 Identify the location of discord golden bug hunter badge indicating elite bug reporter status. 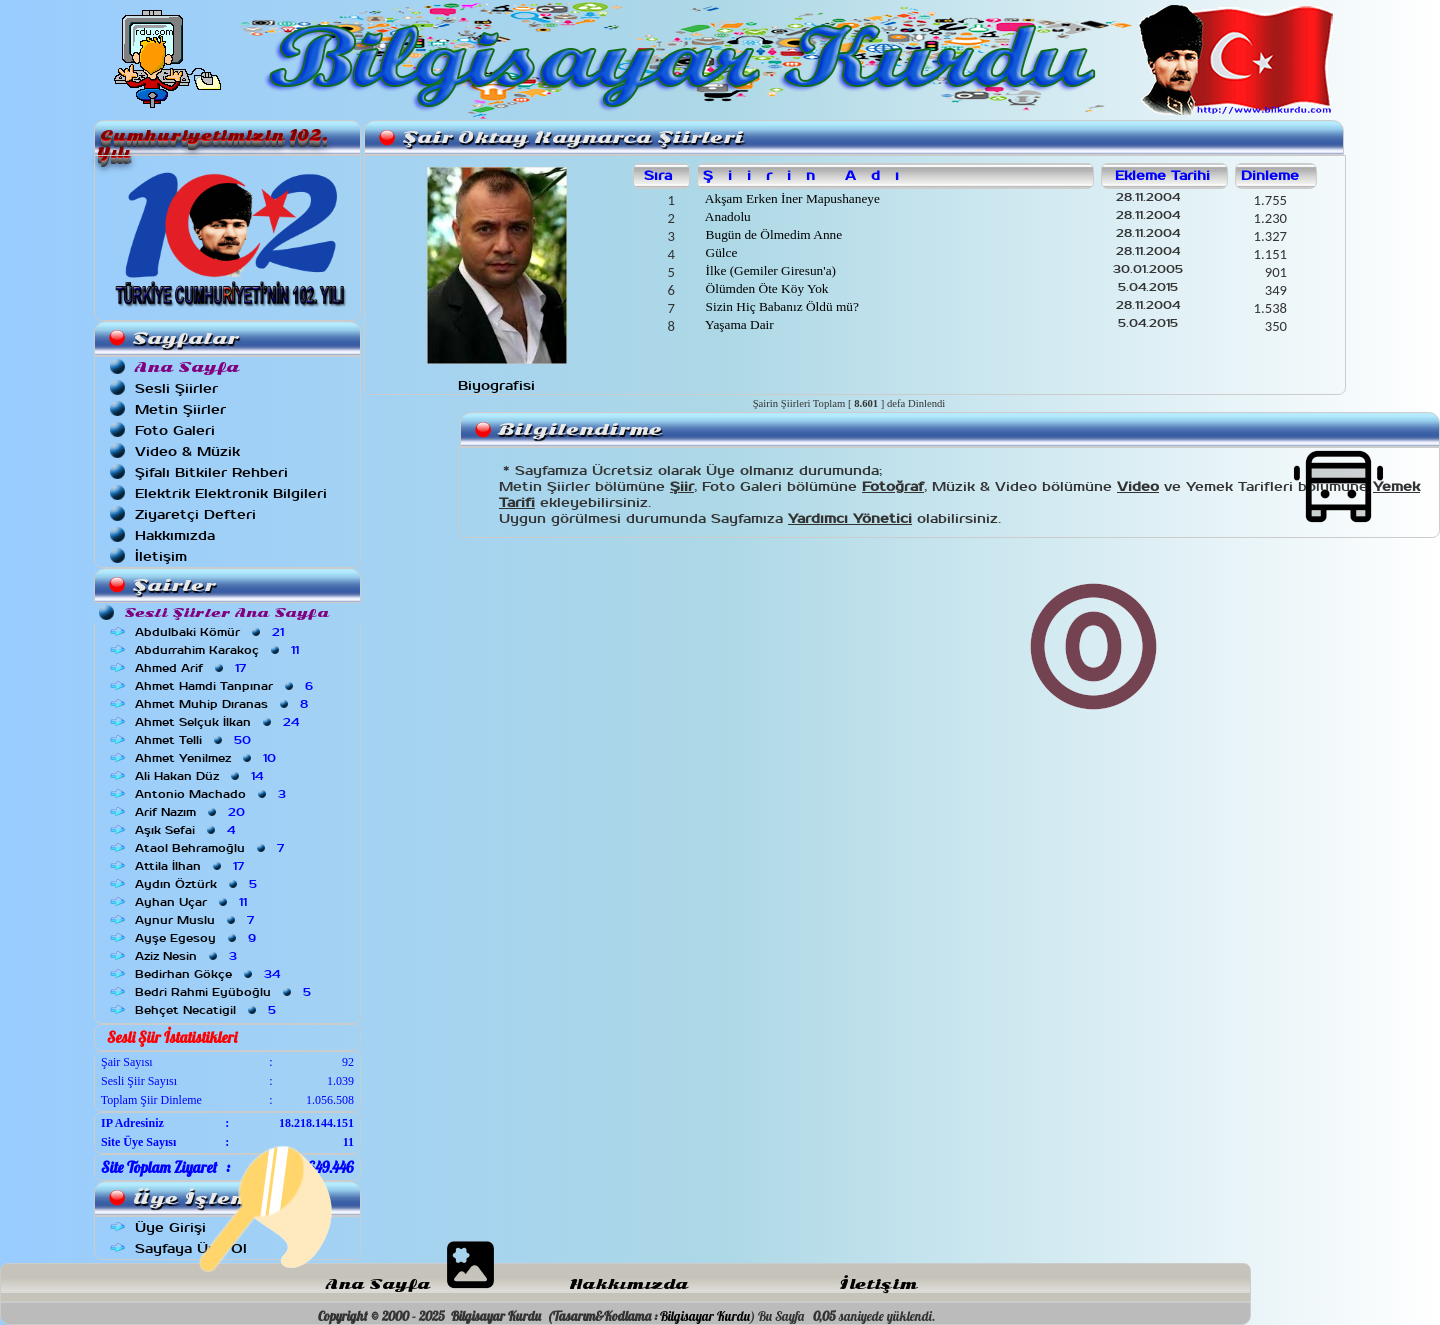
(266, 1208).